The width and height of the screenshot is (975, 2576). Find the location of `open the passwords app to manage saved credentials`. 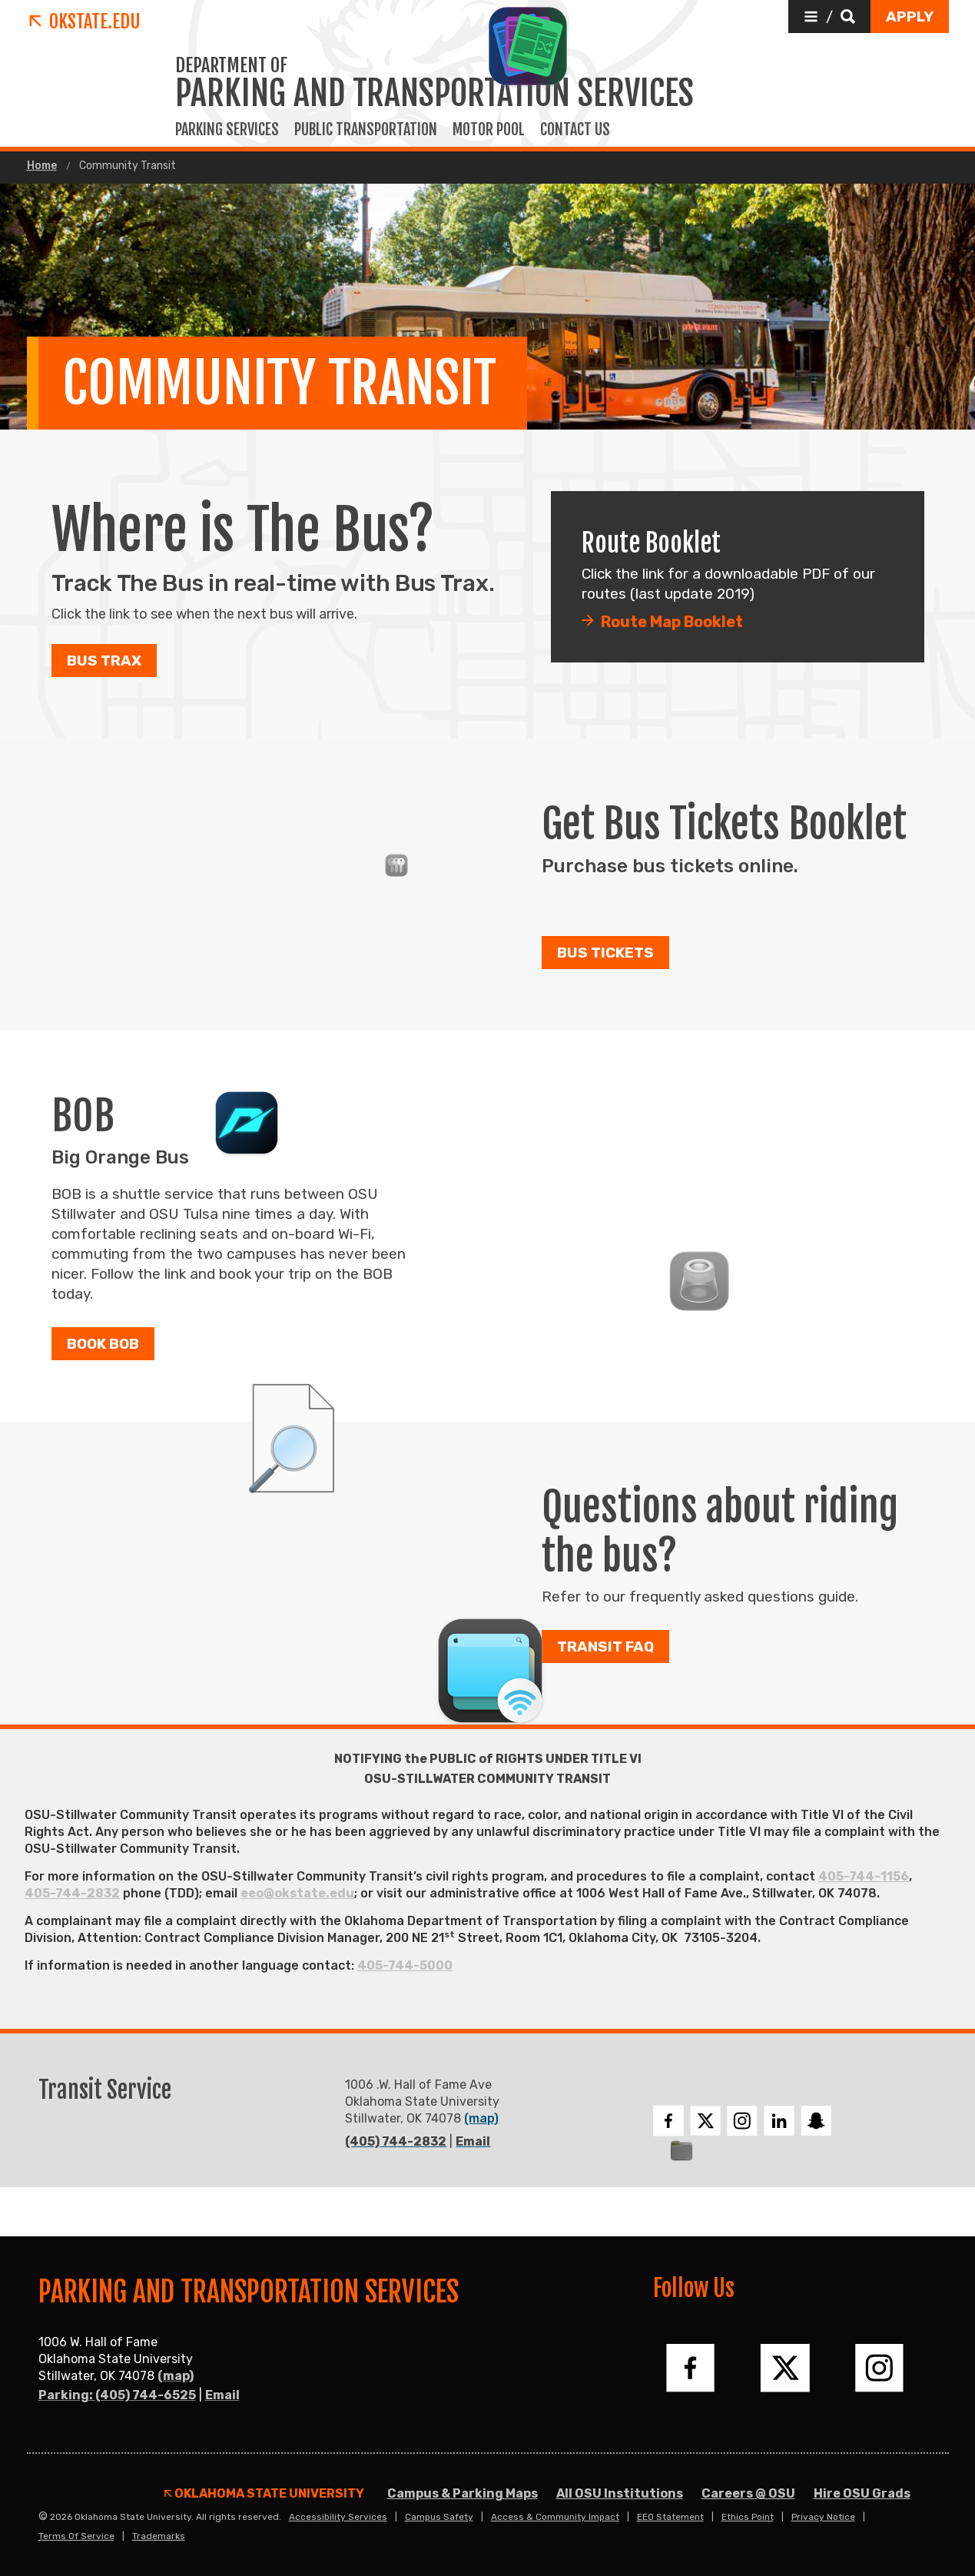

open the passwords app to manage saved credentials is located at coordinates (396, 865).